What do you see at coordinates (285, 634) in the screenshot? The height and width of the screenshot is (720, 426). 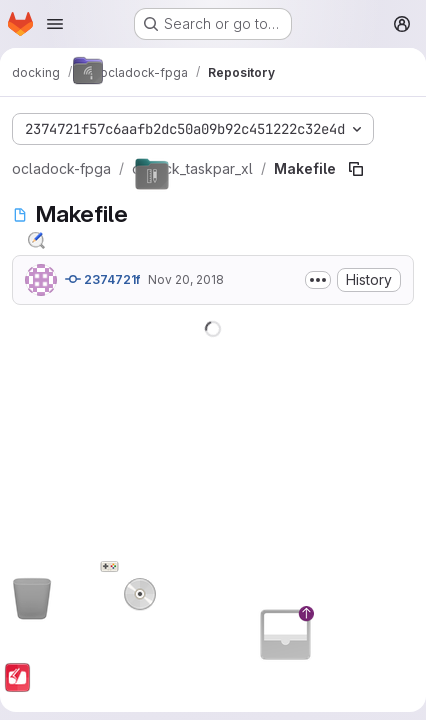 I see `view emails waiting to be sent` at bounding box center [285, 634].